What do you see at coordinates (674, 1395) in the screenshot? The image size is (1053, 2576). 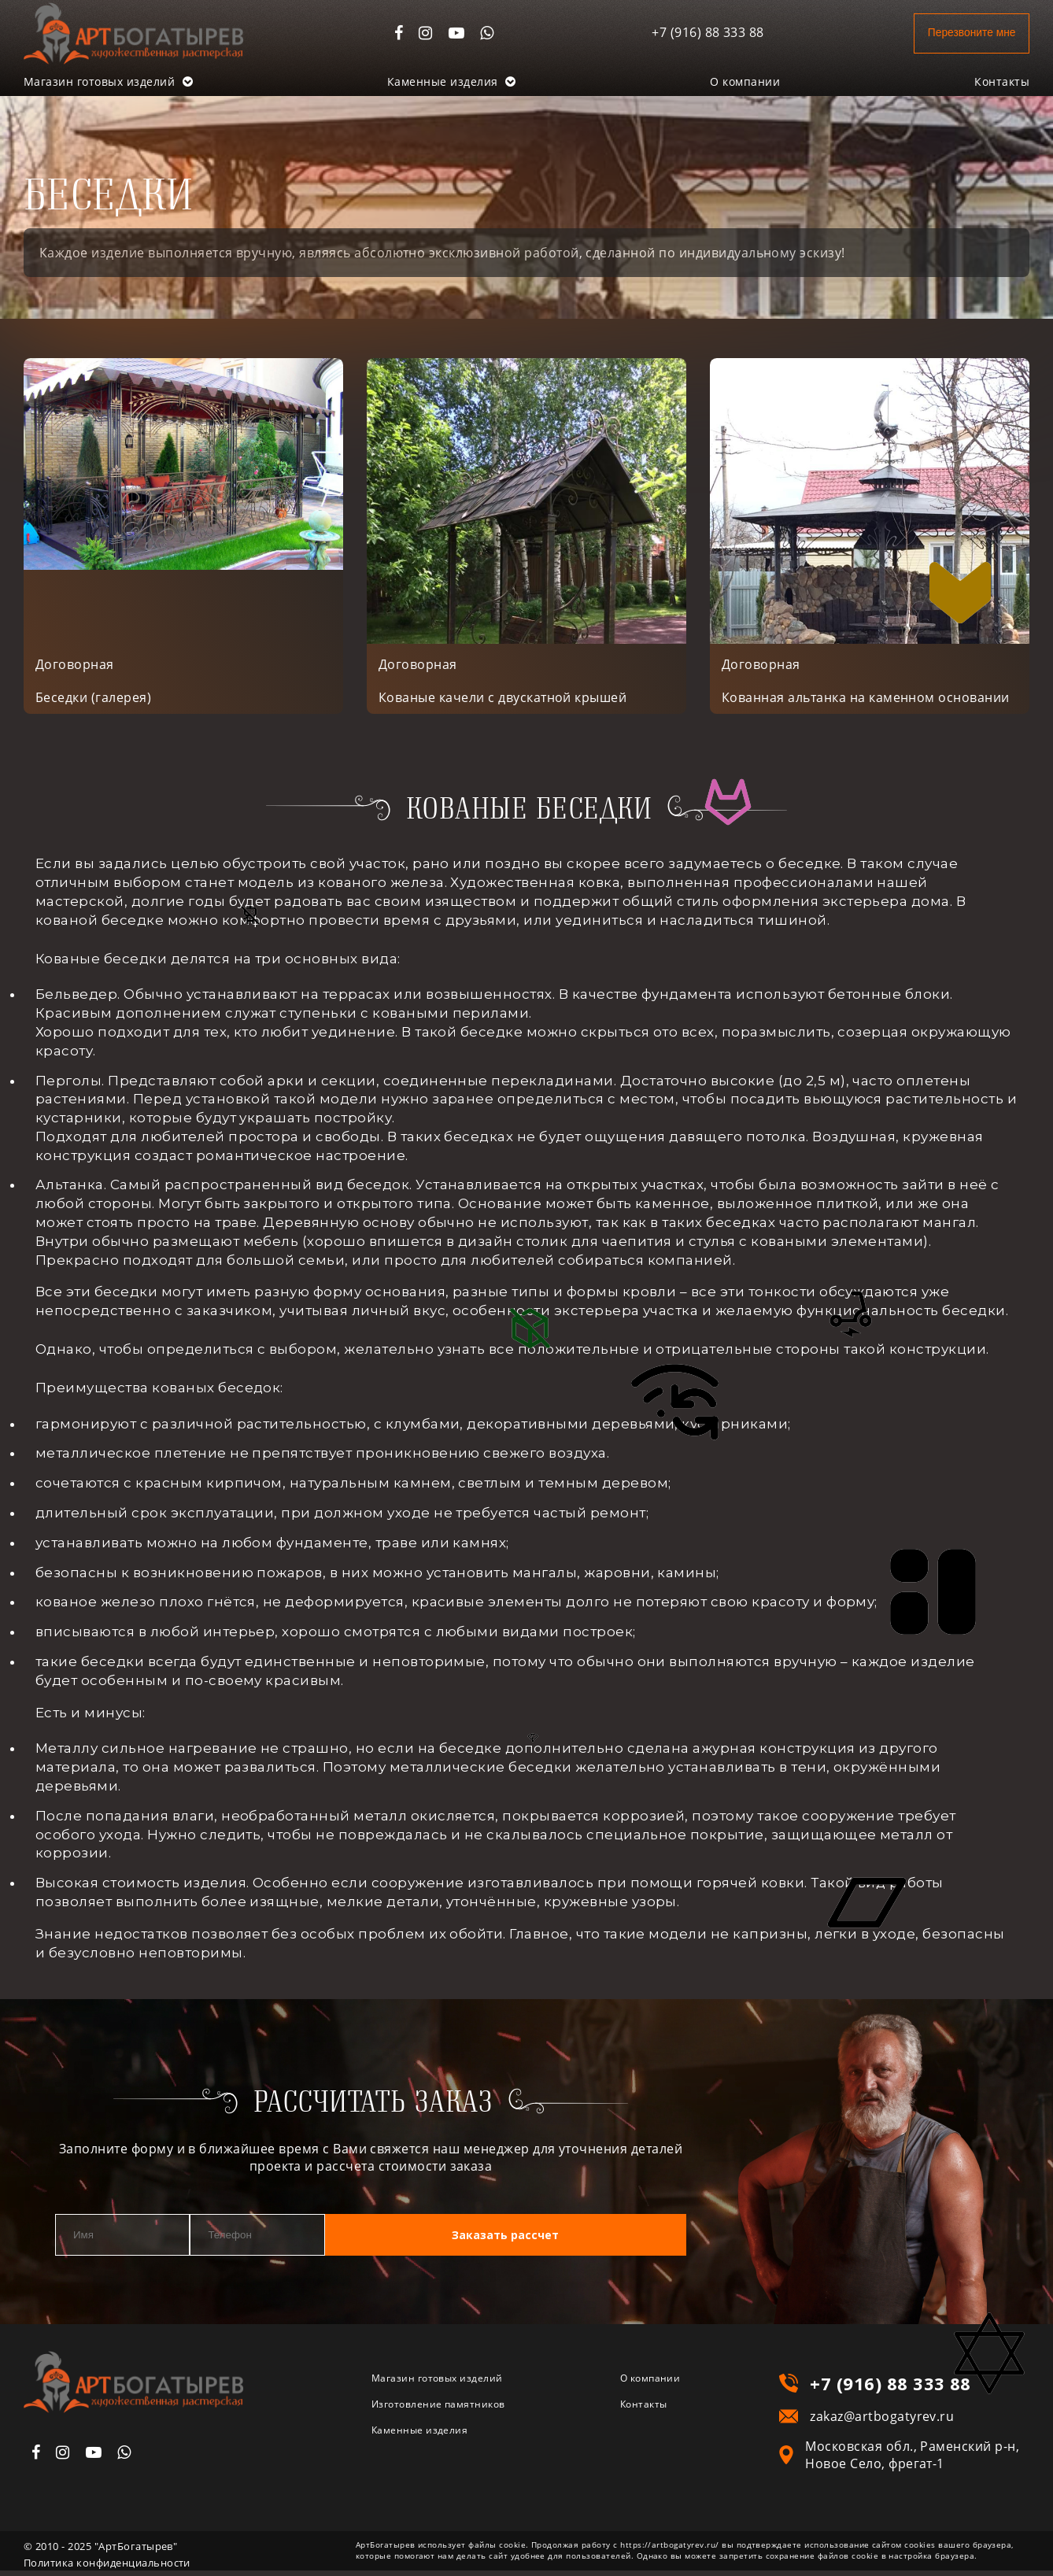 I see `sync data over wifi connection` at bounding box center [674, 1395].